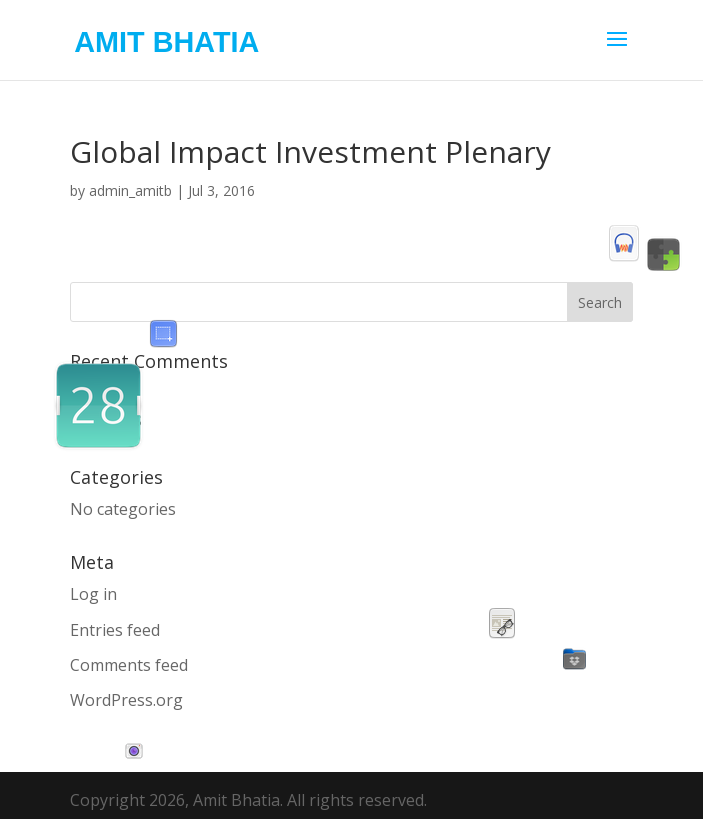  What do you see at coordinates (624, 243) in the screenshot?
I see `an audacity audio project file` at bounding box center [624, 243].